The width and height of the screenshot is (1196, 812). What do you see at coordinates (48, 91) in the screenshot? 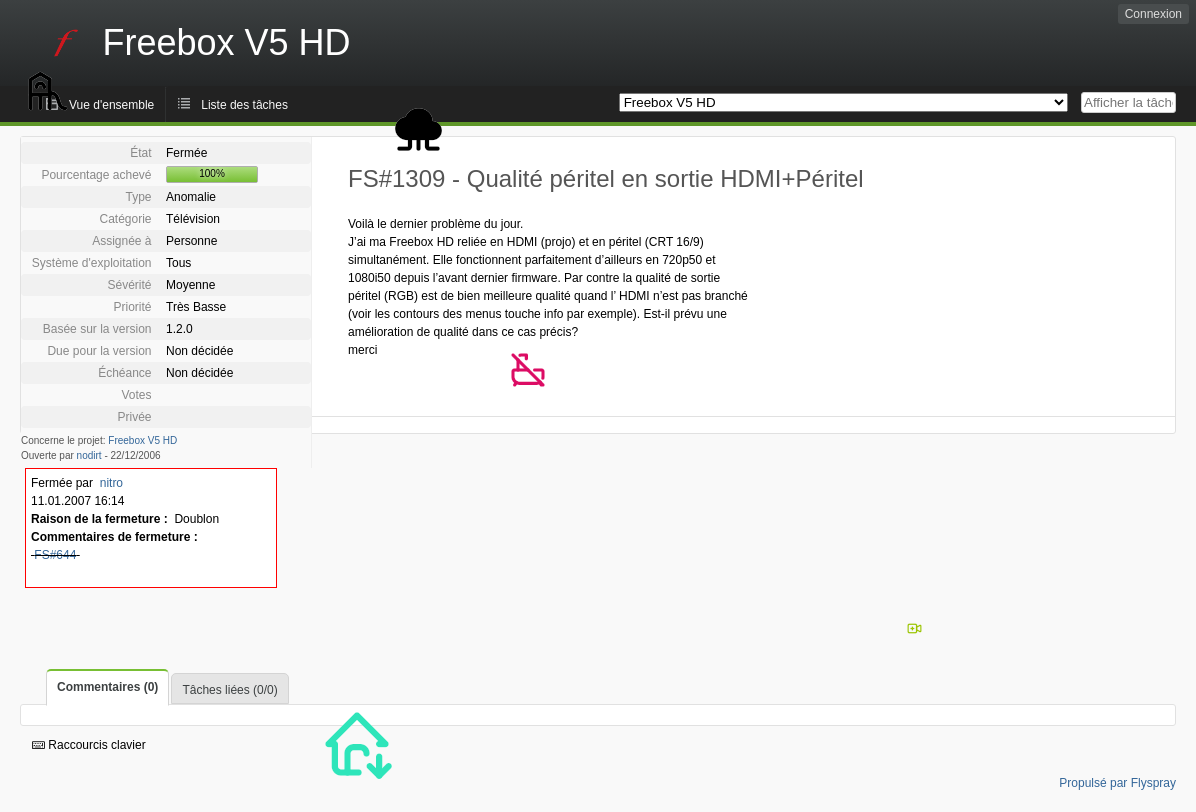
I see `access playground or outdoor equipment information` at bounding box center [48, 91].